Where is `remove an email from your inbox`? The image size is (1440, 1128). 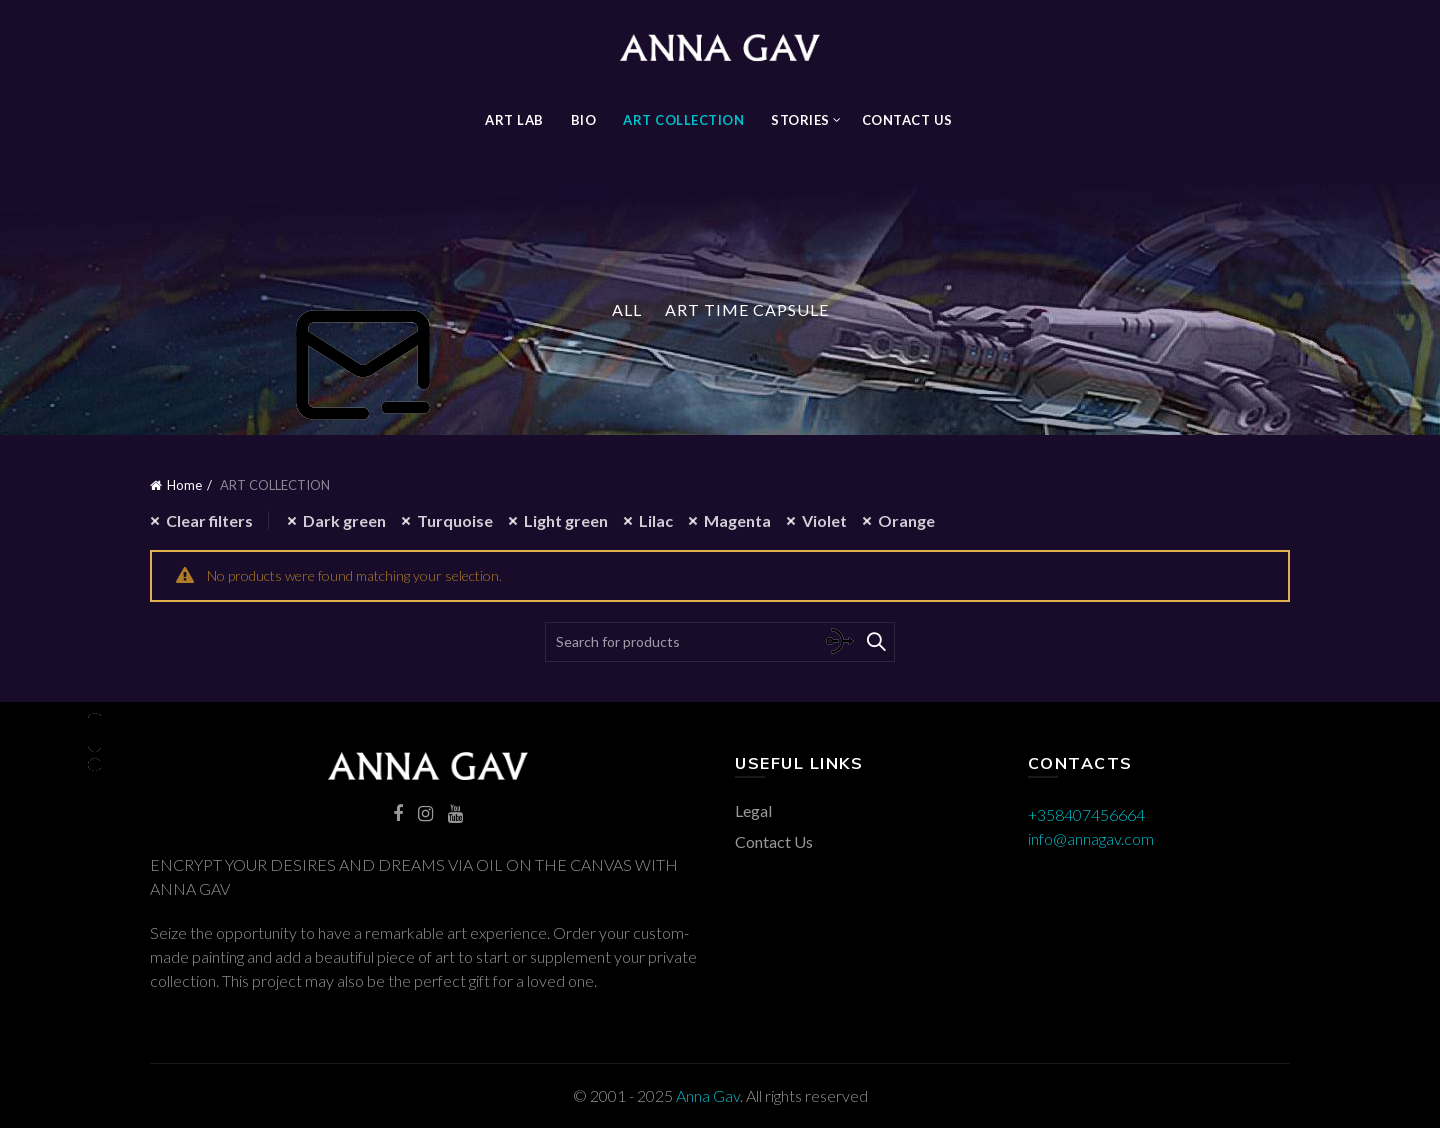
remove an email from your inbox is located at coordinates (363, 365).